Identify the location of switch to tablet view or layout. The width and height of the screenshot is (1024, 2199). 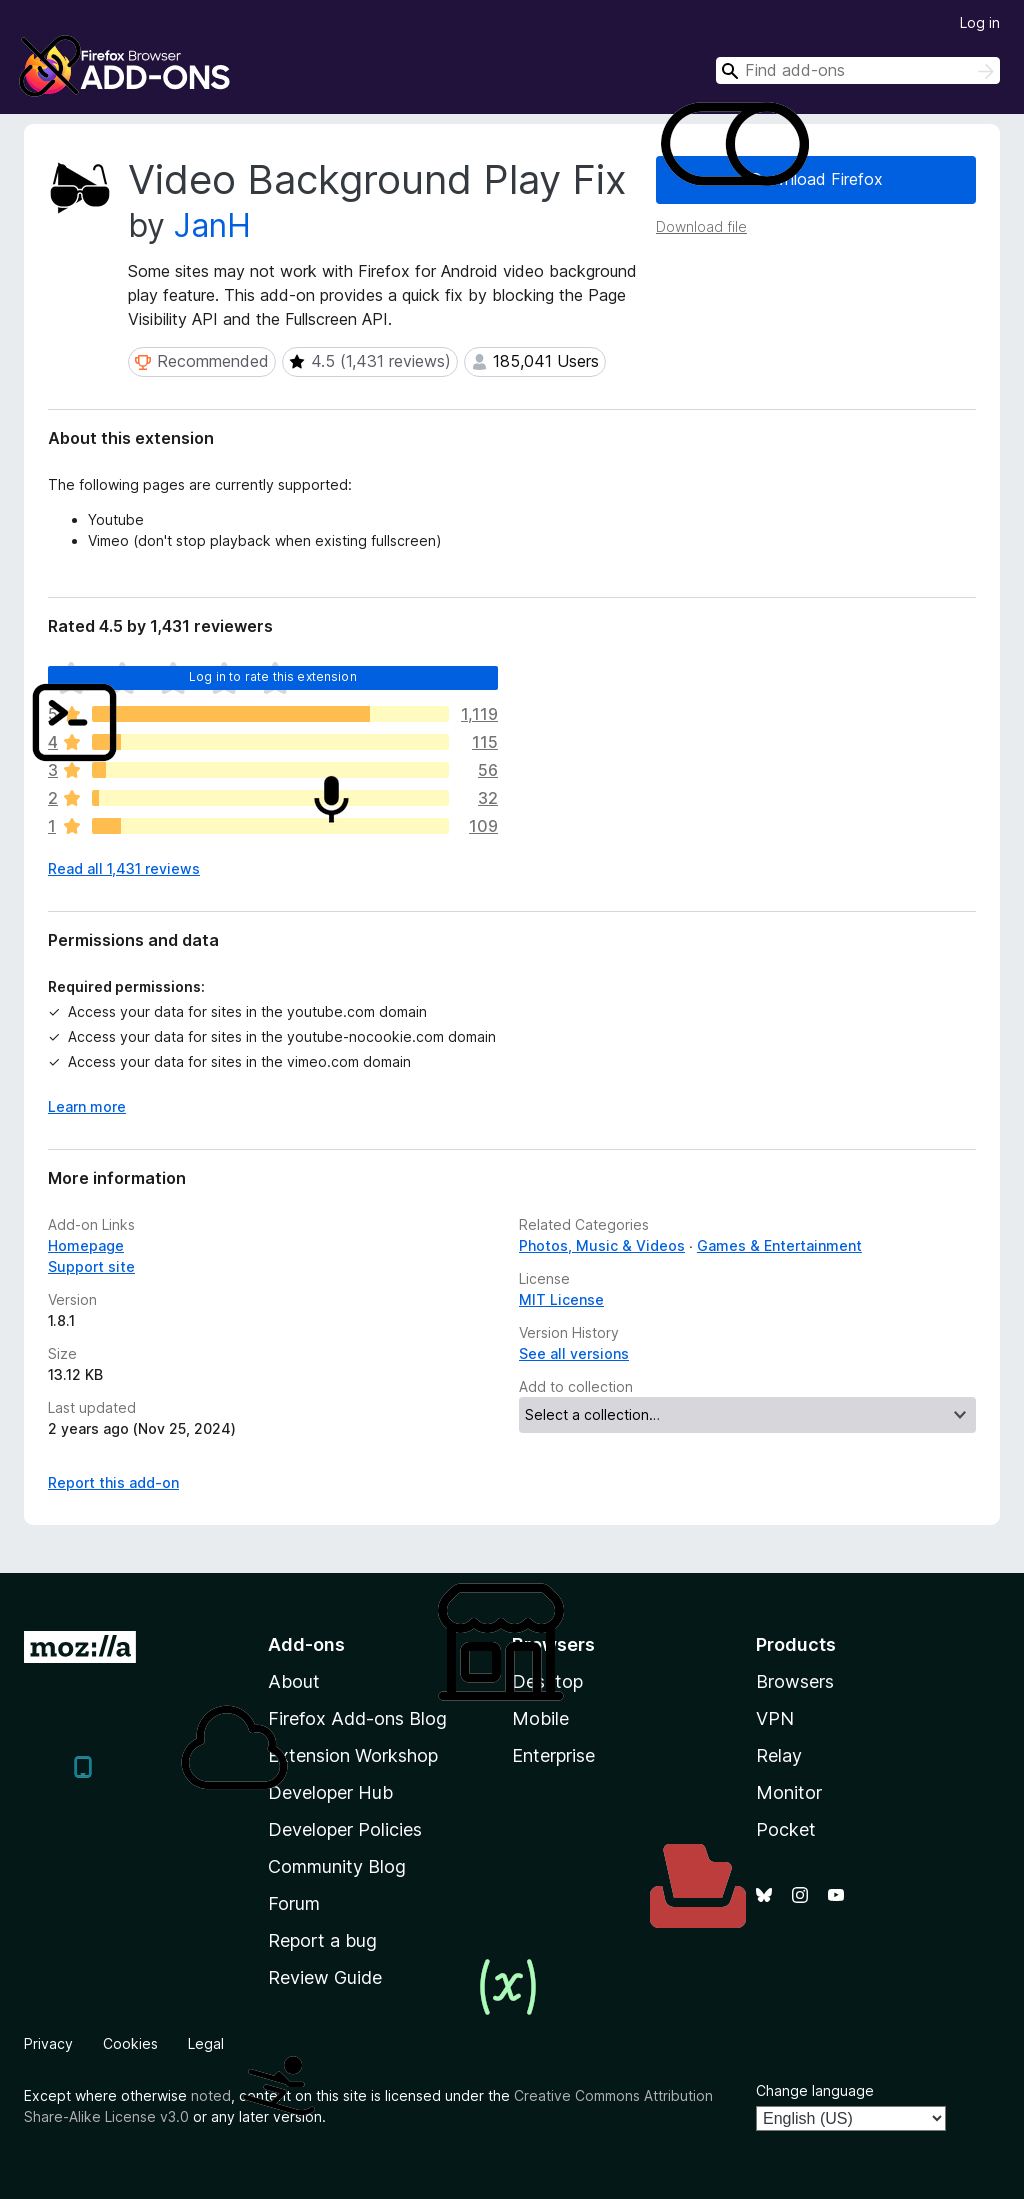
(83, 1767).